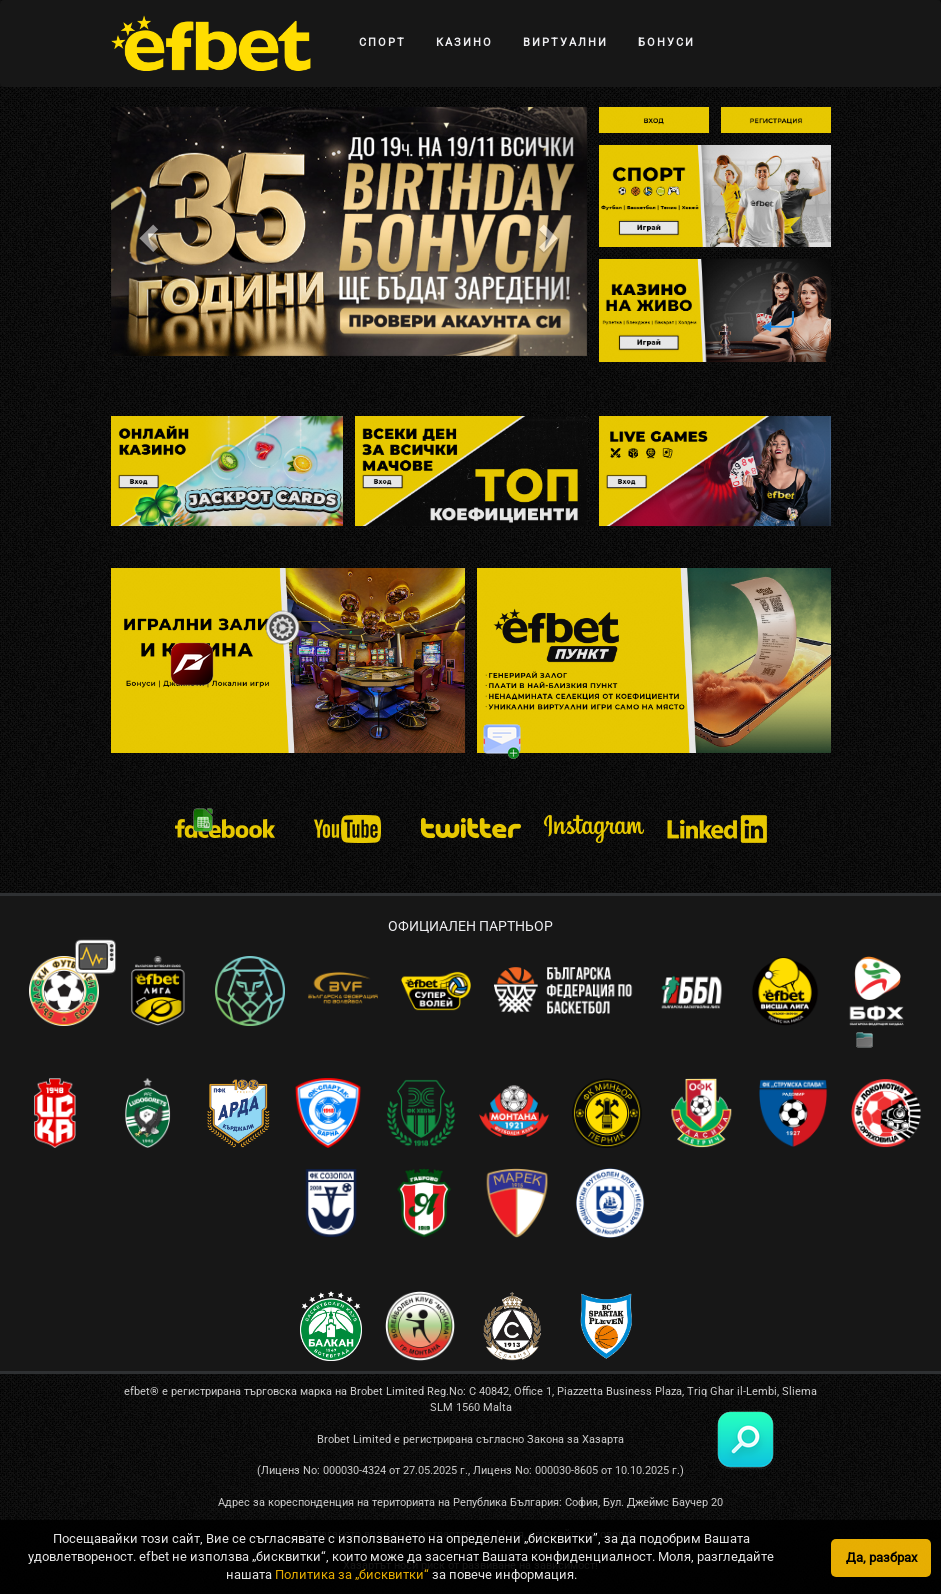 The height and width of the screenshot is (1594, 941). Describe the element at coordinates (745, 1439) in the screenshot. I see `open system log viewer` at that location.